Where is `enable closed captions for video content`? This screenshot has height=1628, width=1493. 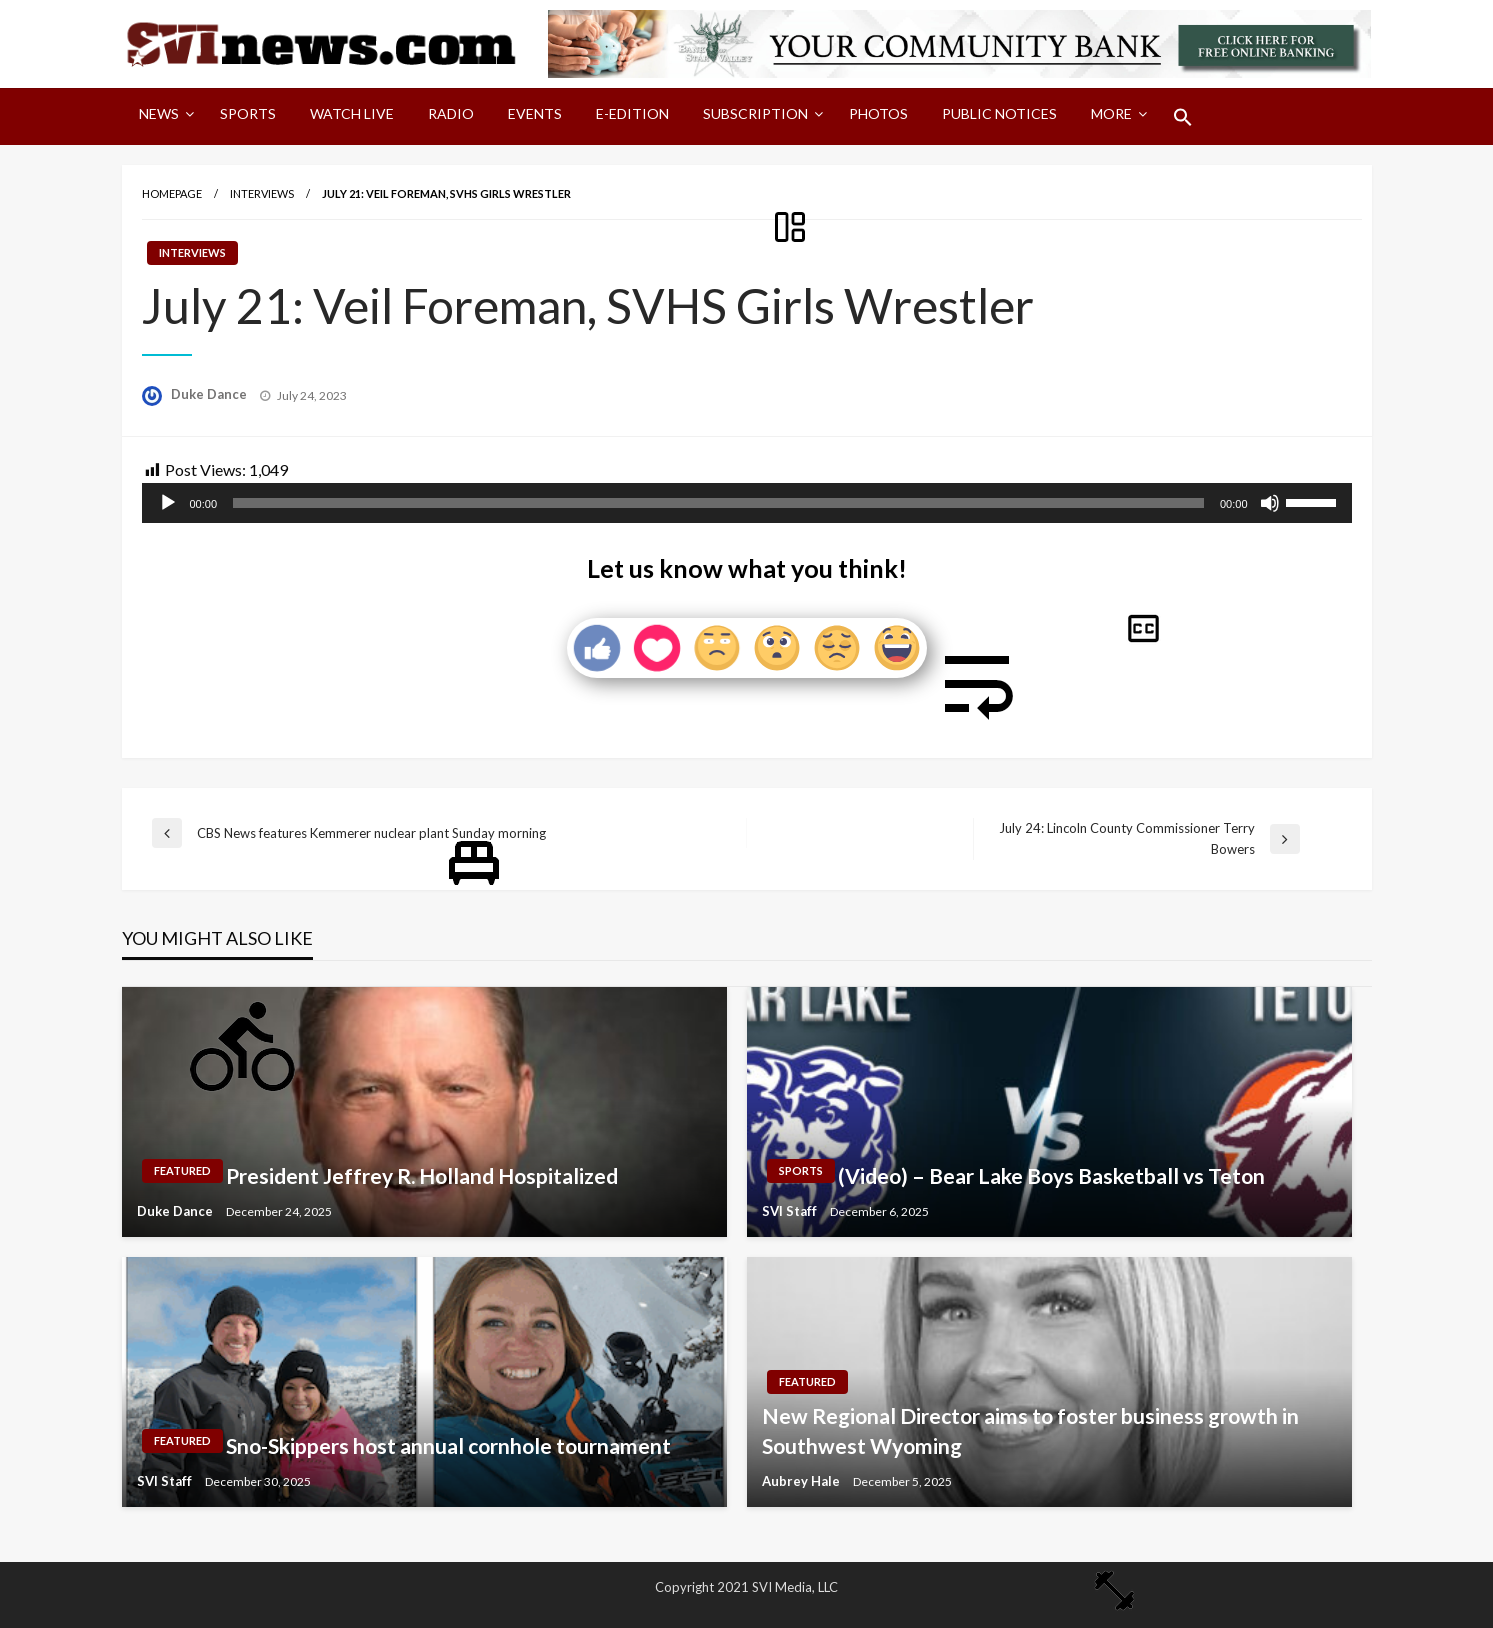 enable closed captions for video content is located at coordinates (1143, 628).